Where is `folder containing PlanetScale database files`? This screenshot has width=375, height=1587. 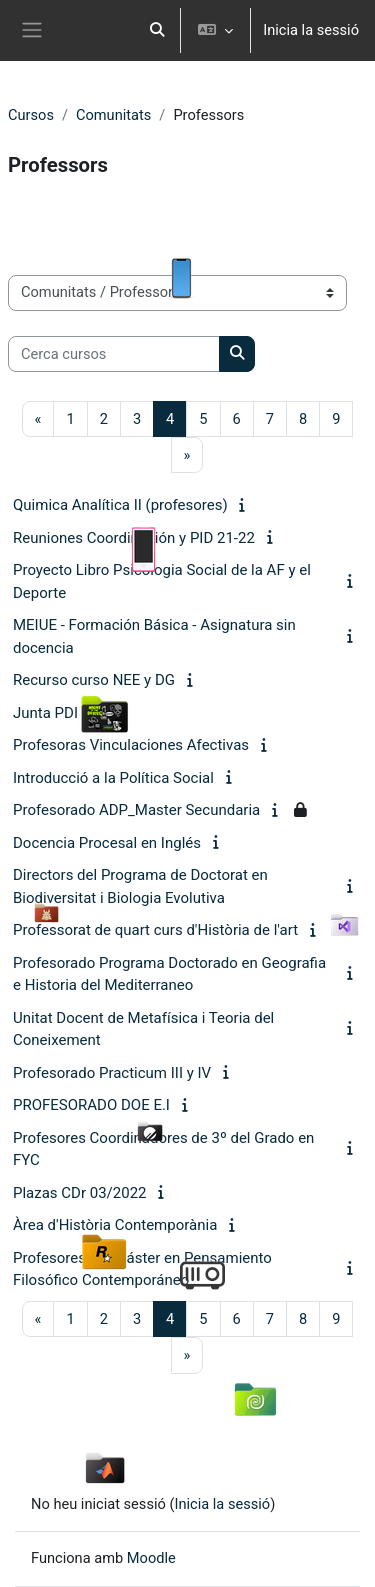
folder containing PlanetScale database files is located at coordinates (150, 1132).